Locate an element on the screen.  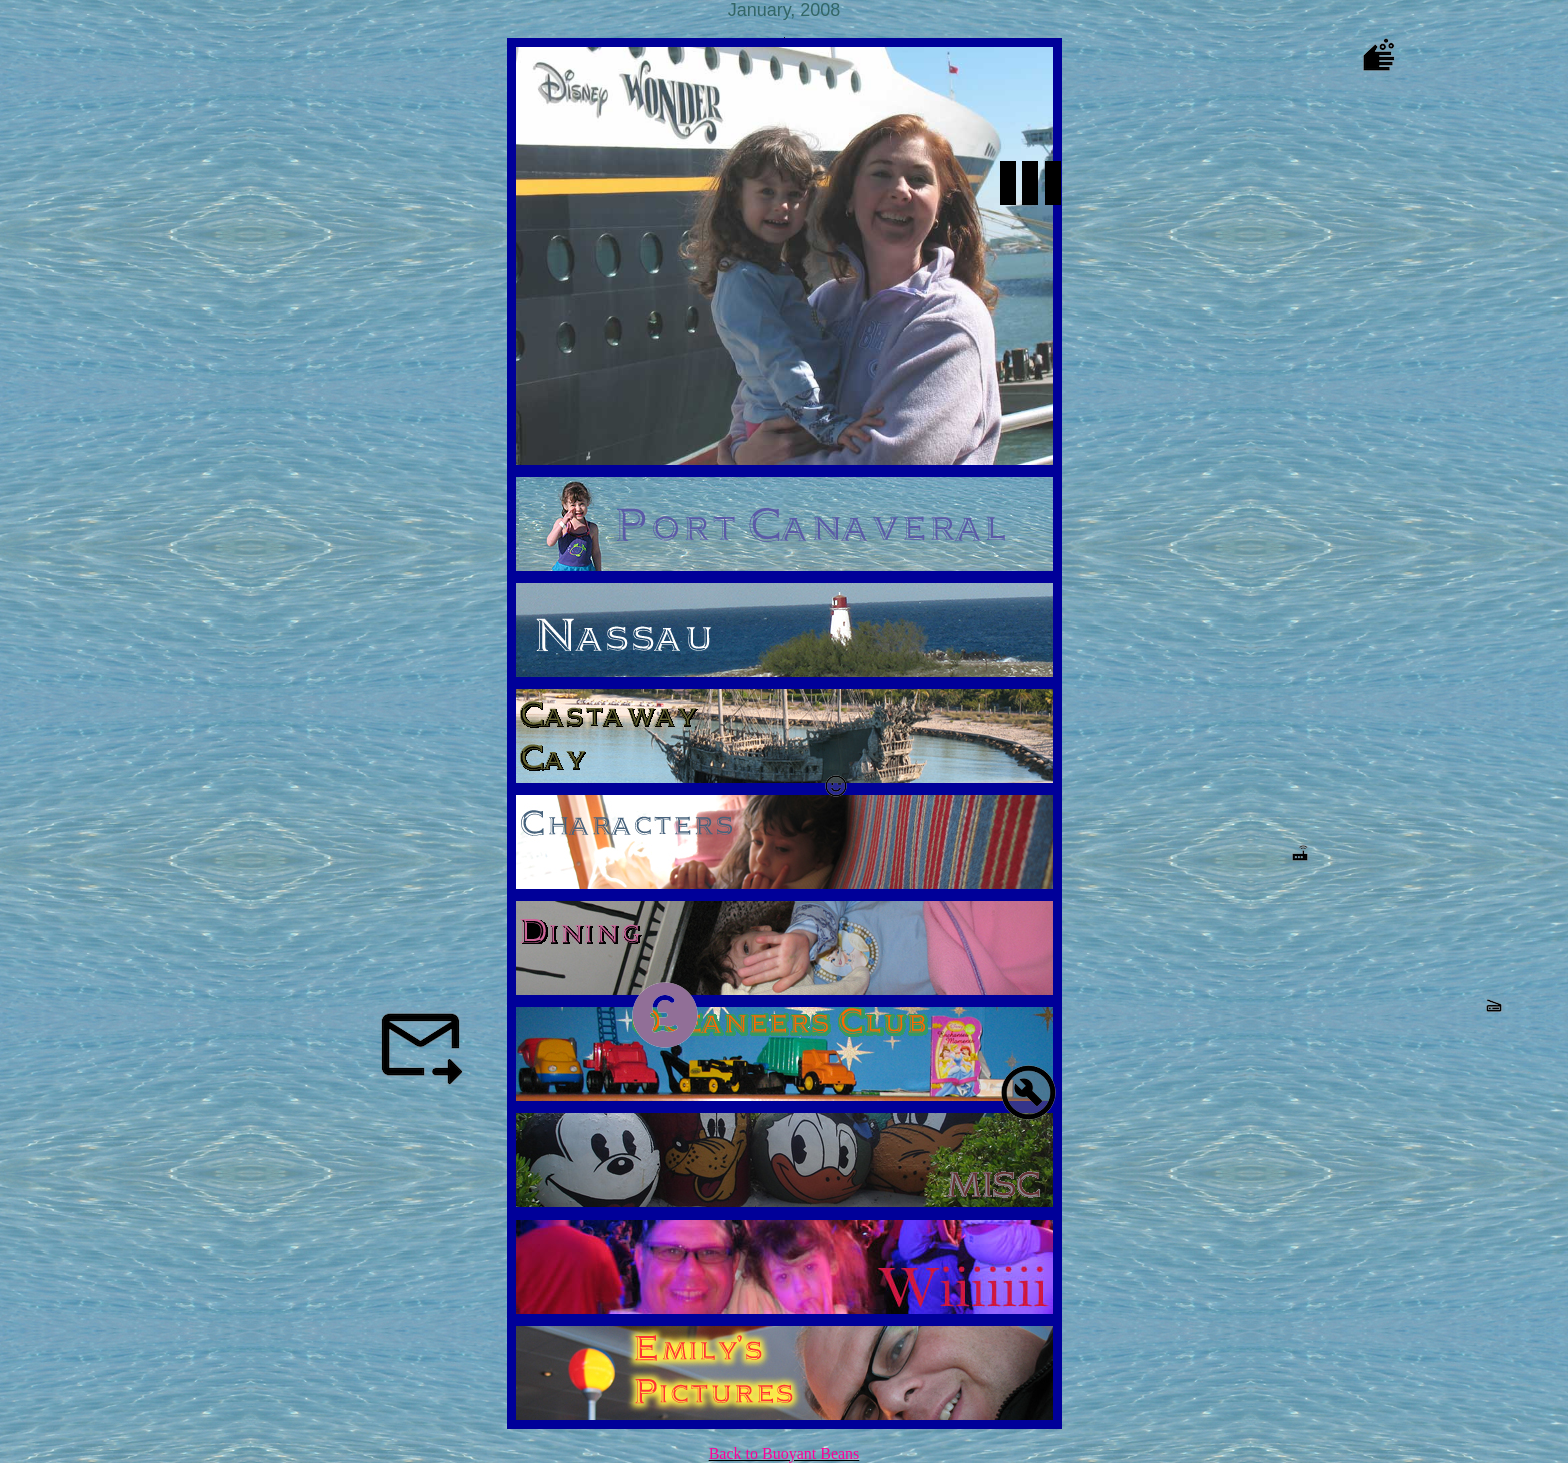
forward an email to another recipient is located at coordinates (420, 1044).